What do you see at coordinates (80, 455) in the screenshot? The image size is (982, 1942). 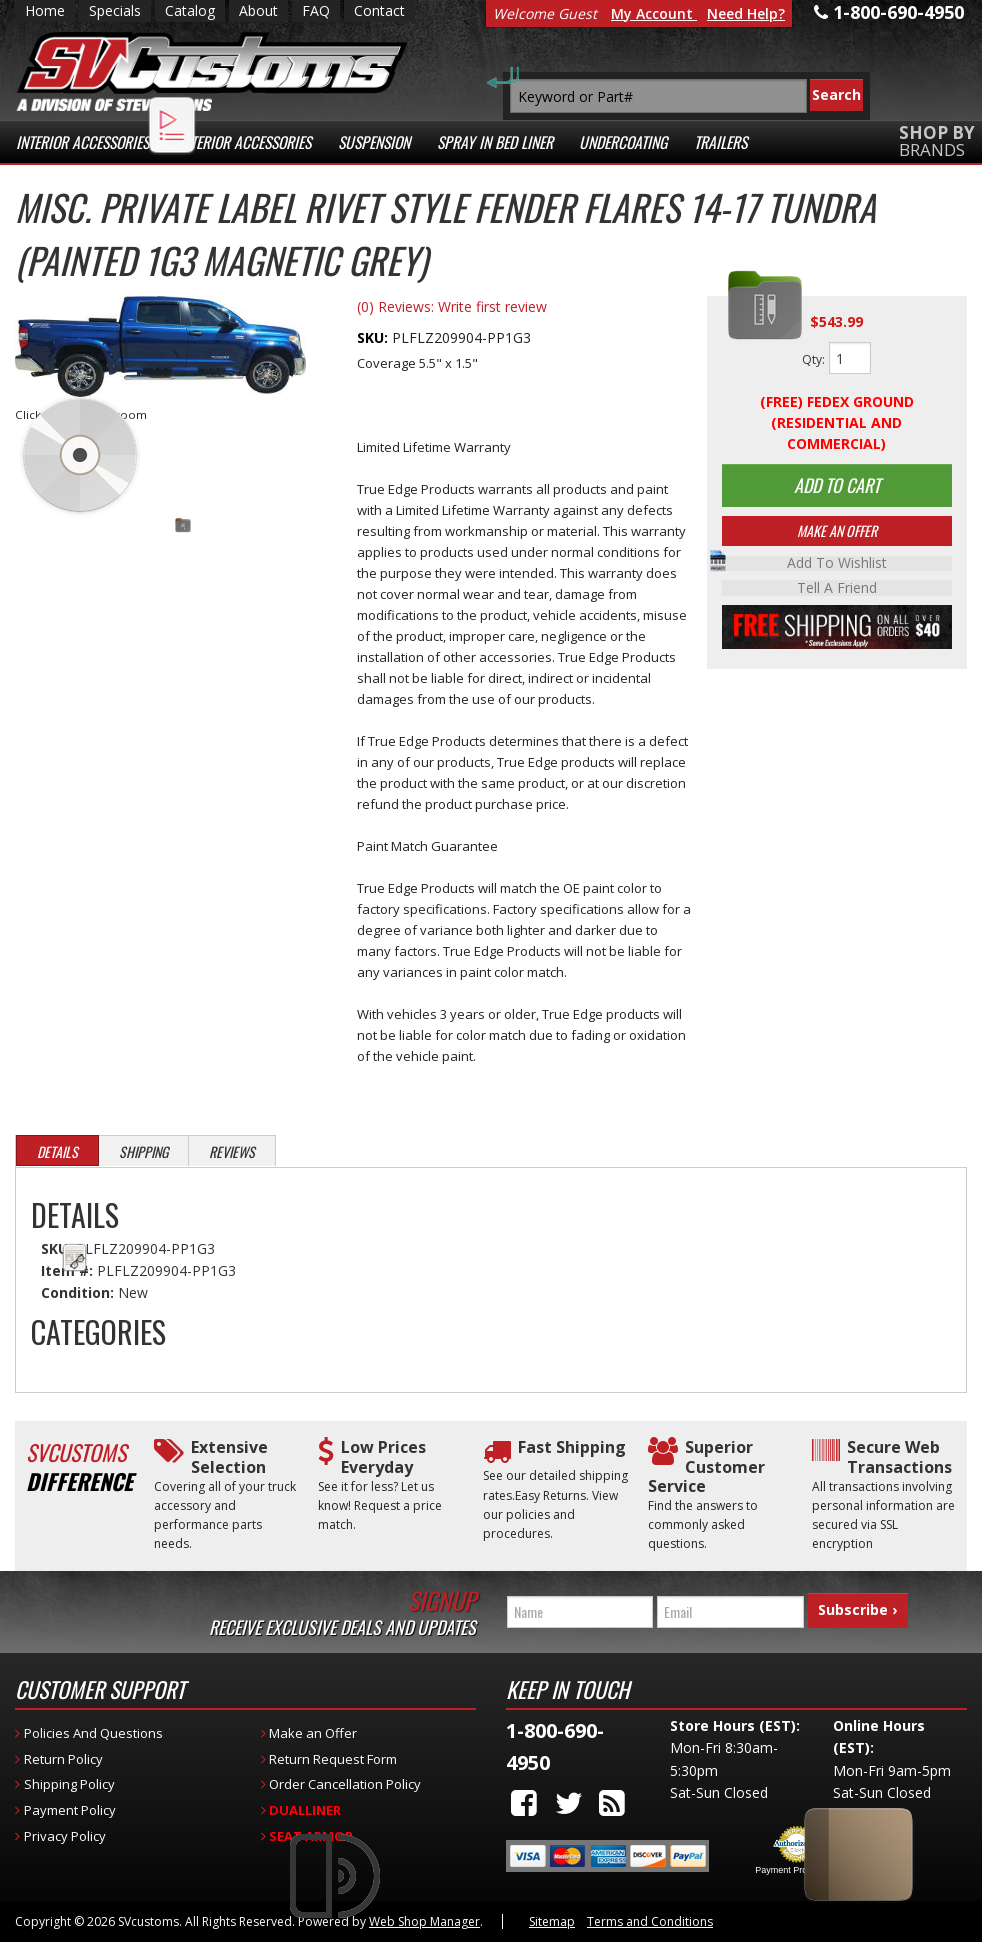 I see `audio CD or optical media device` at bounding box center [80, 455].